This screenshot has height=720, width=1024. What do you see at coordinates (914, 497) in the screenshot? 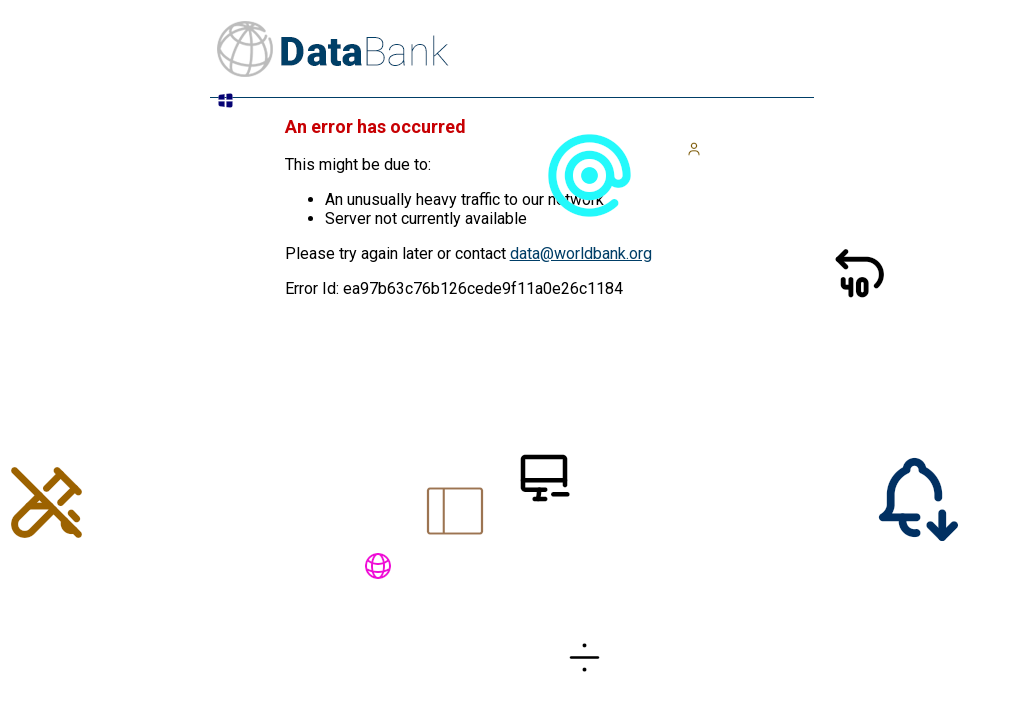
I see `download notifications` at bounding box center [914, 497].